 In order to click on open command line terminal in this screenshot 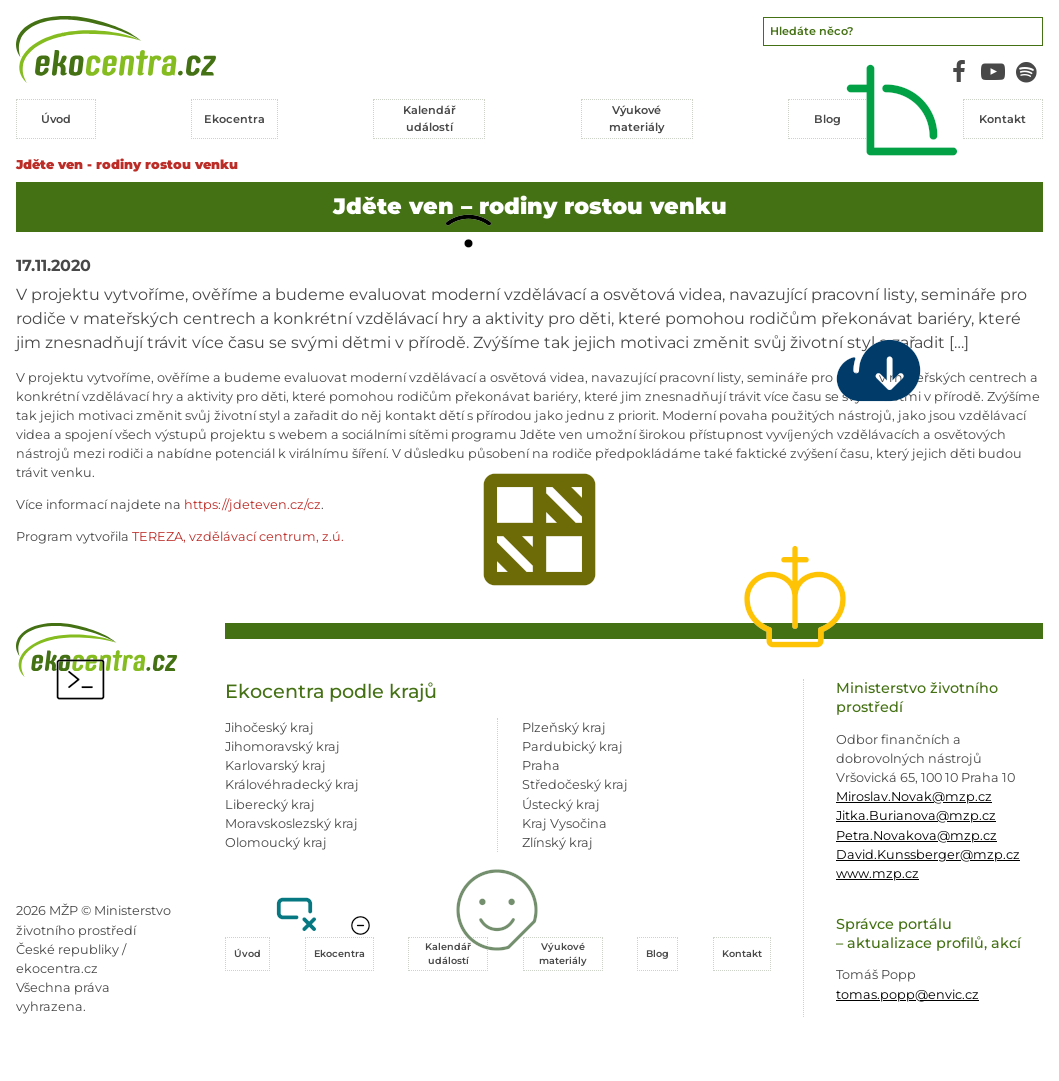, I will do `click(80, 679)`.